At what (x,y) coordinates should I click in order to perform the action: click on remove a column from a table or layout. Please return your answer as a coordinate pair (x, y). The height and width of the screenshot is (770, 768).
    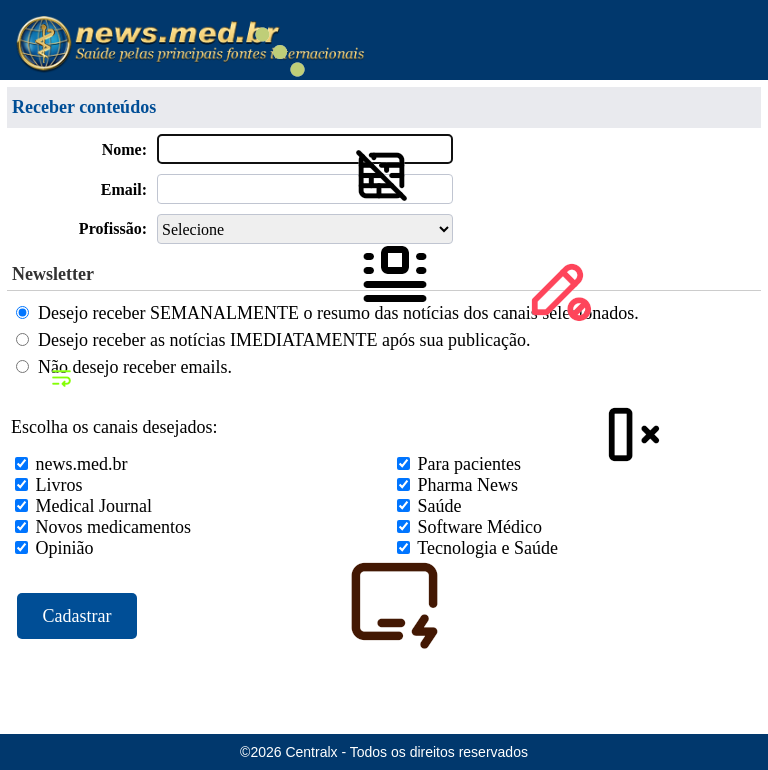
    Looking at the image, I should click on (632, 434).